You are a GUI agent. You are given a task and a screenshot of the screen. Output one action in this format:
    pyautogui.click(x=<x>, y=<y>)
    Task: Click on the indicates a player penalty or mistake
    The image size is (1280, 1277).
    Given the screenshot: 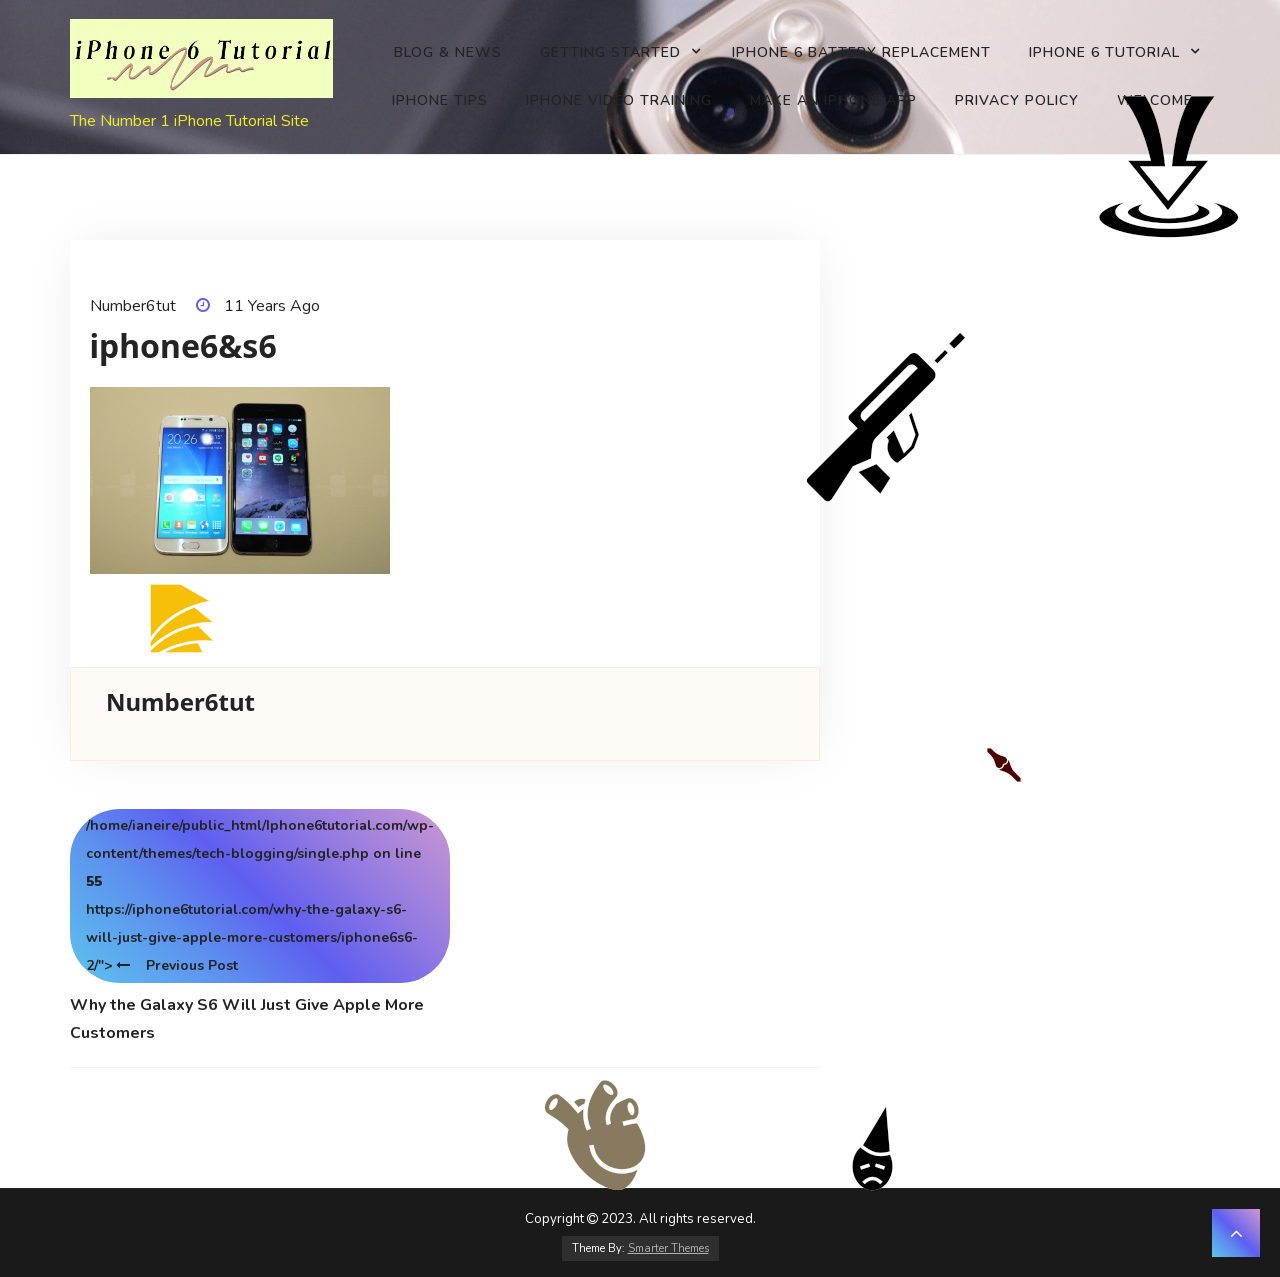 What is the action you would take?
    pyautogui.click(x=872, y=1148)
    